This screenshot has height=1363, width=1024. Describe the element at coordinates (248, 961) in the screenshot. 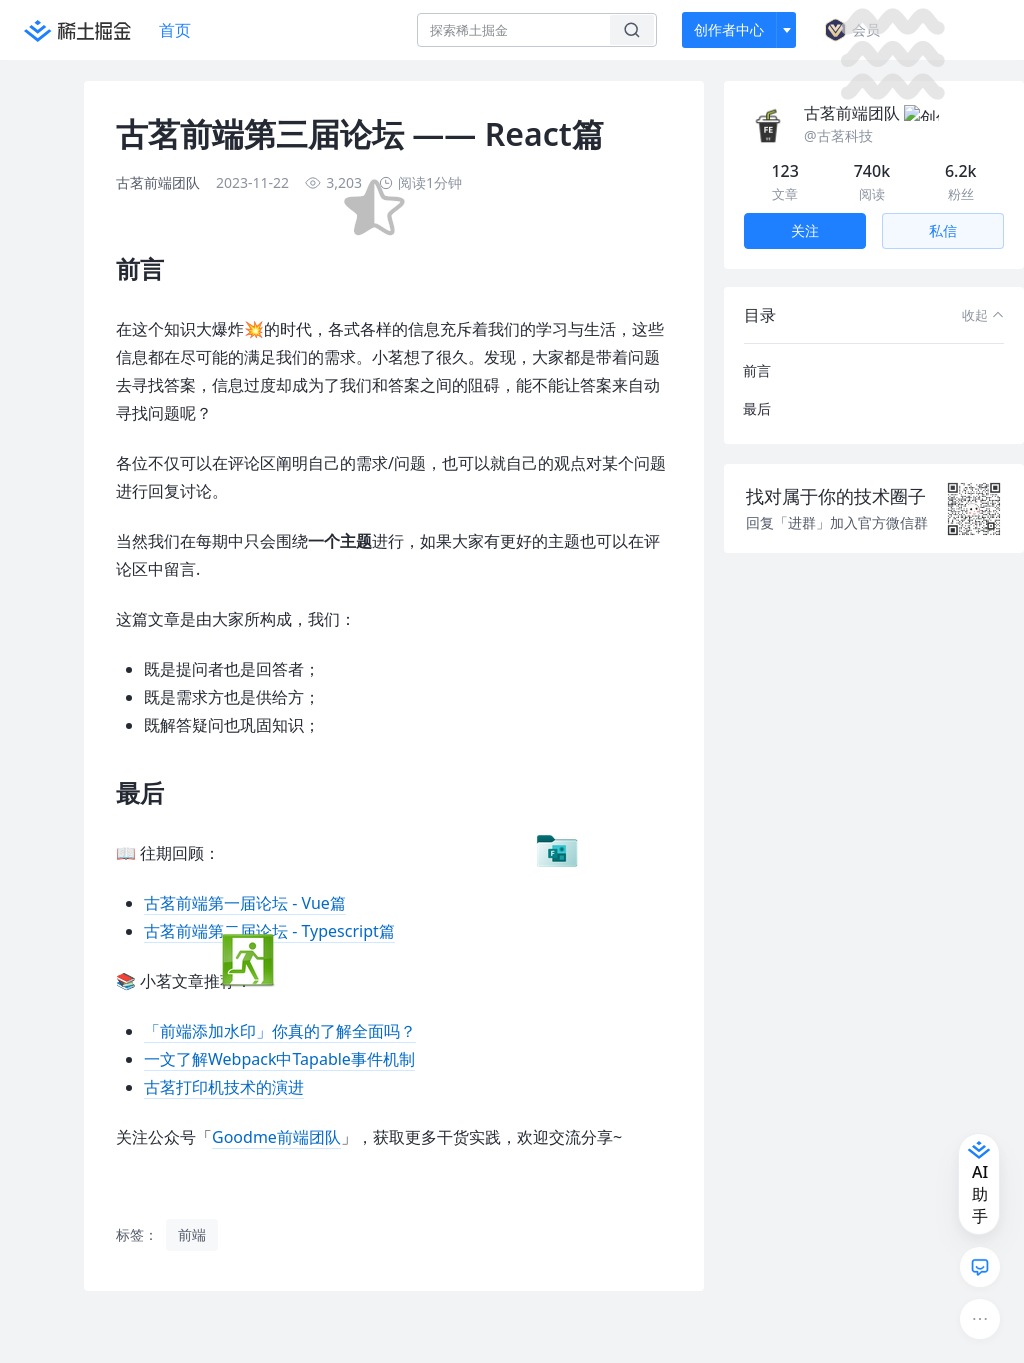

I see `log out of your account` at that location.